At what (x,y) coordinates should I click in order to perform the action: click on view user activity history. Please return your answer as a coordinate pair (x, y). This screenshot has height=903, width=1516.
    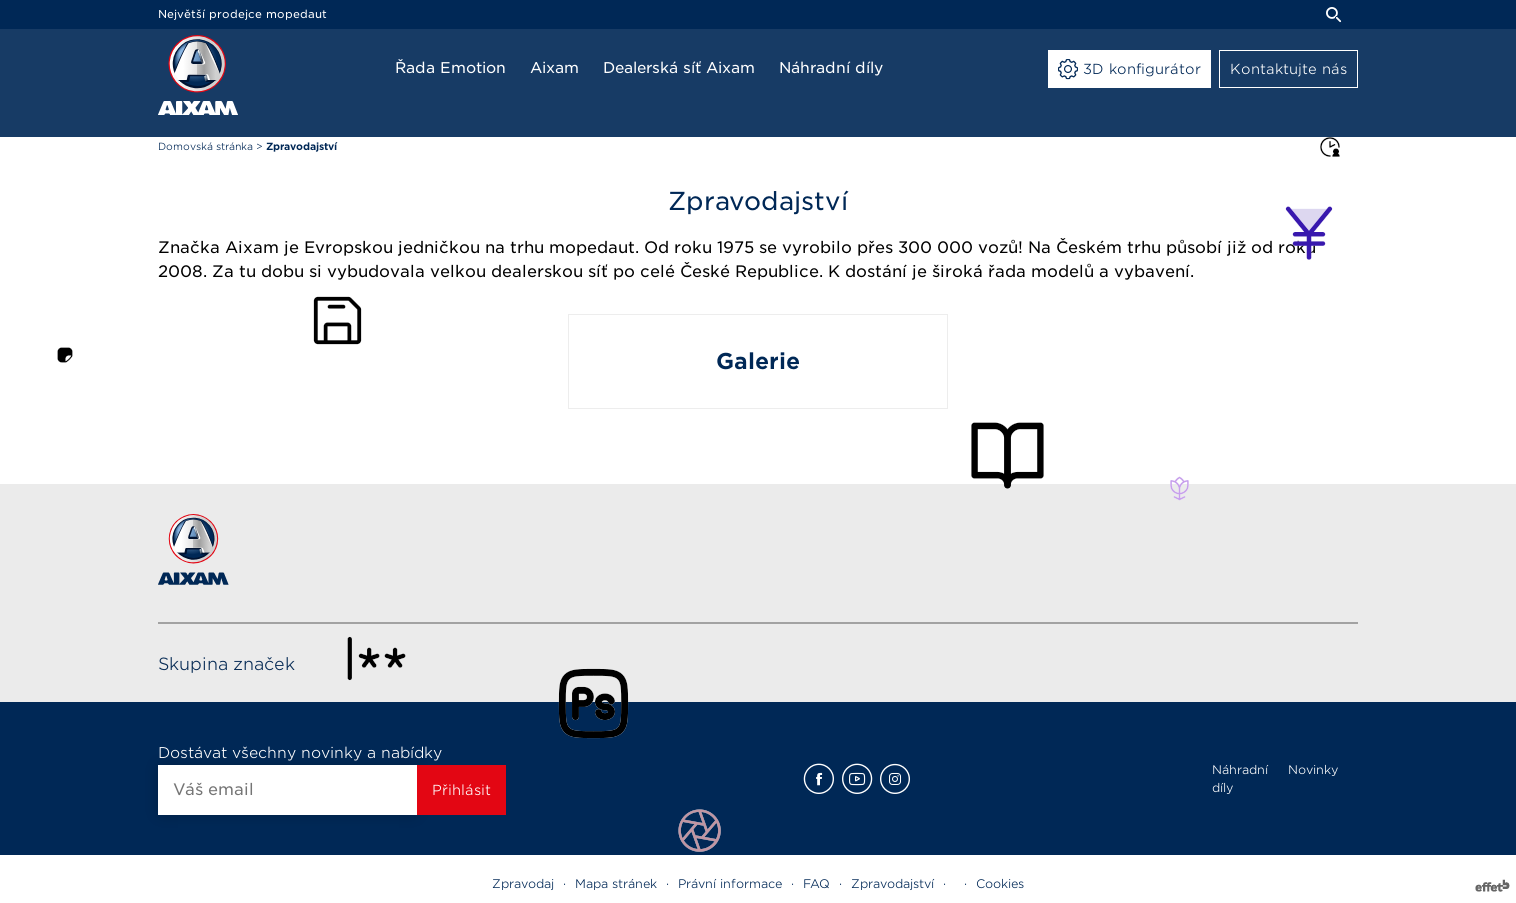
    Looking at the image, I should click on (1330, 147).